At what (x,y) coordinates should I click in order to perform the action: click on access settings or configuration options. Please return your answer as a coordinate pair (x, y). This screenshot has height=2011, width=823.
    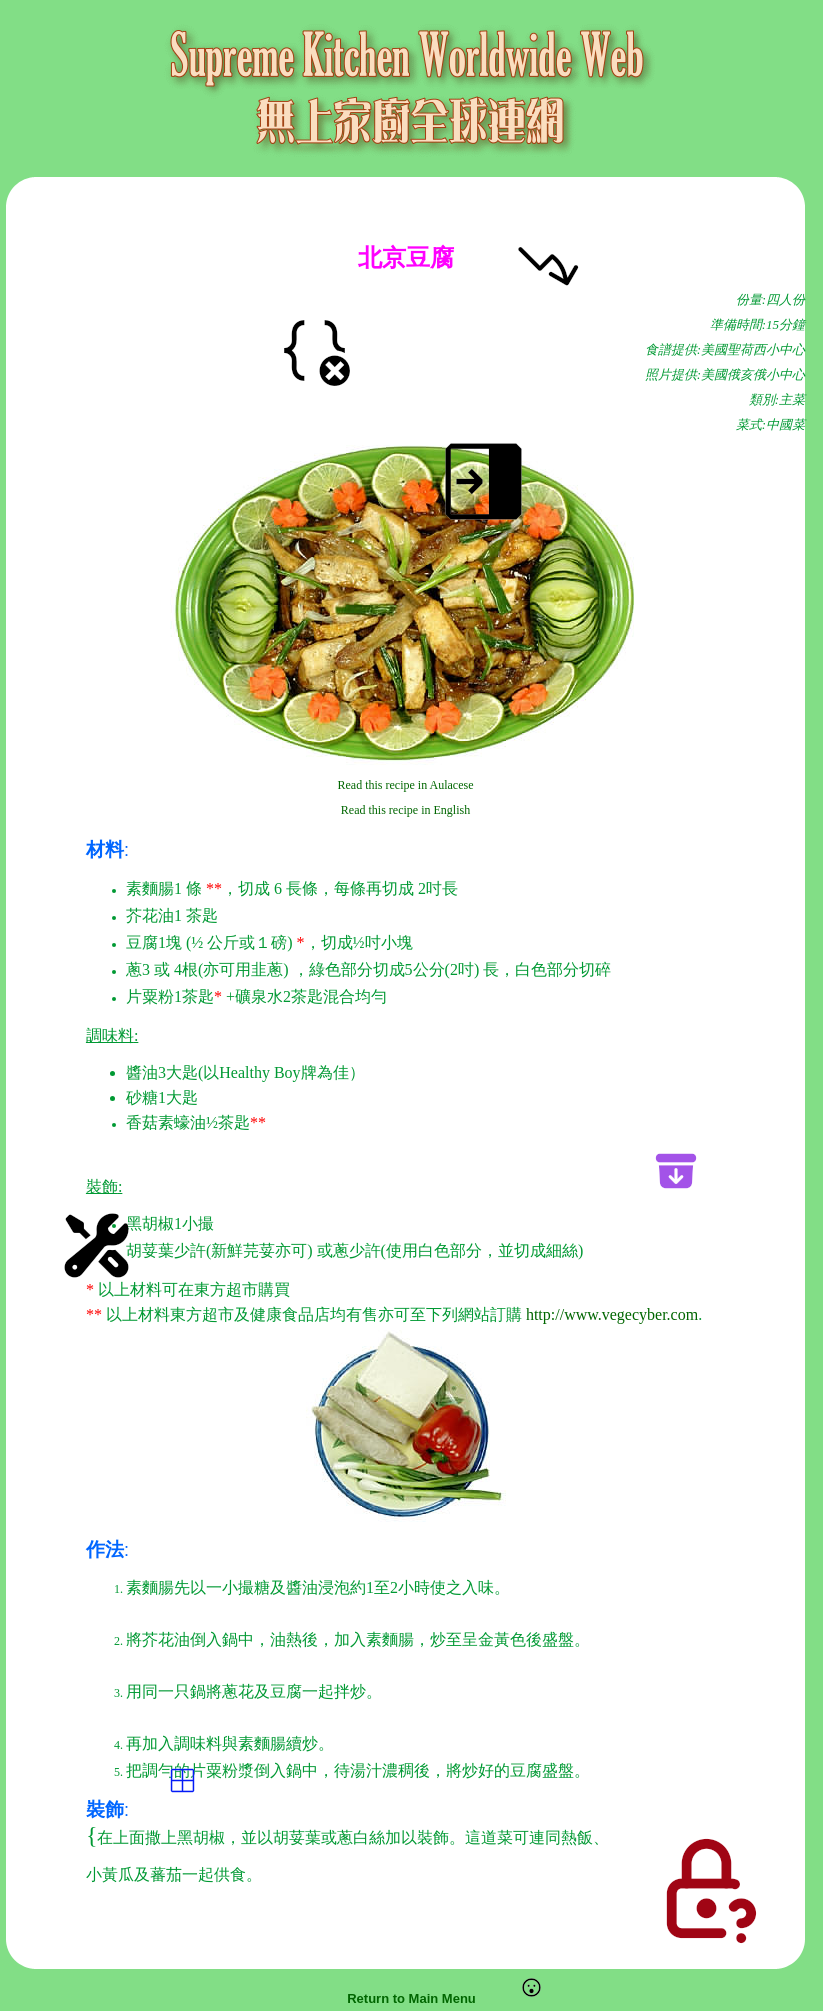
    Looking at the image, I should click on (96, 1245).